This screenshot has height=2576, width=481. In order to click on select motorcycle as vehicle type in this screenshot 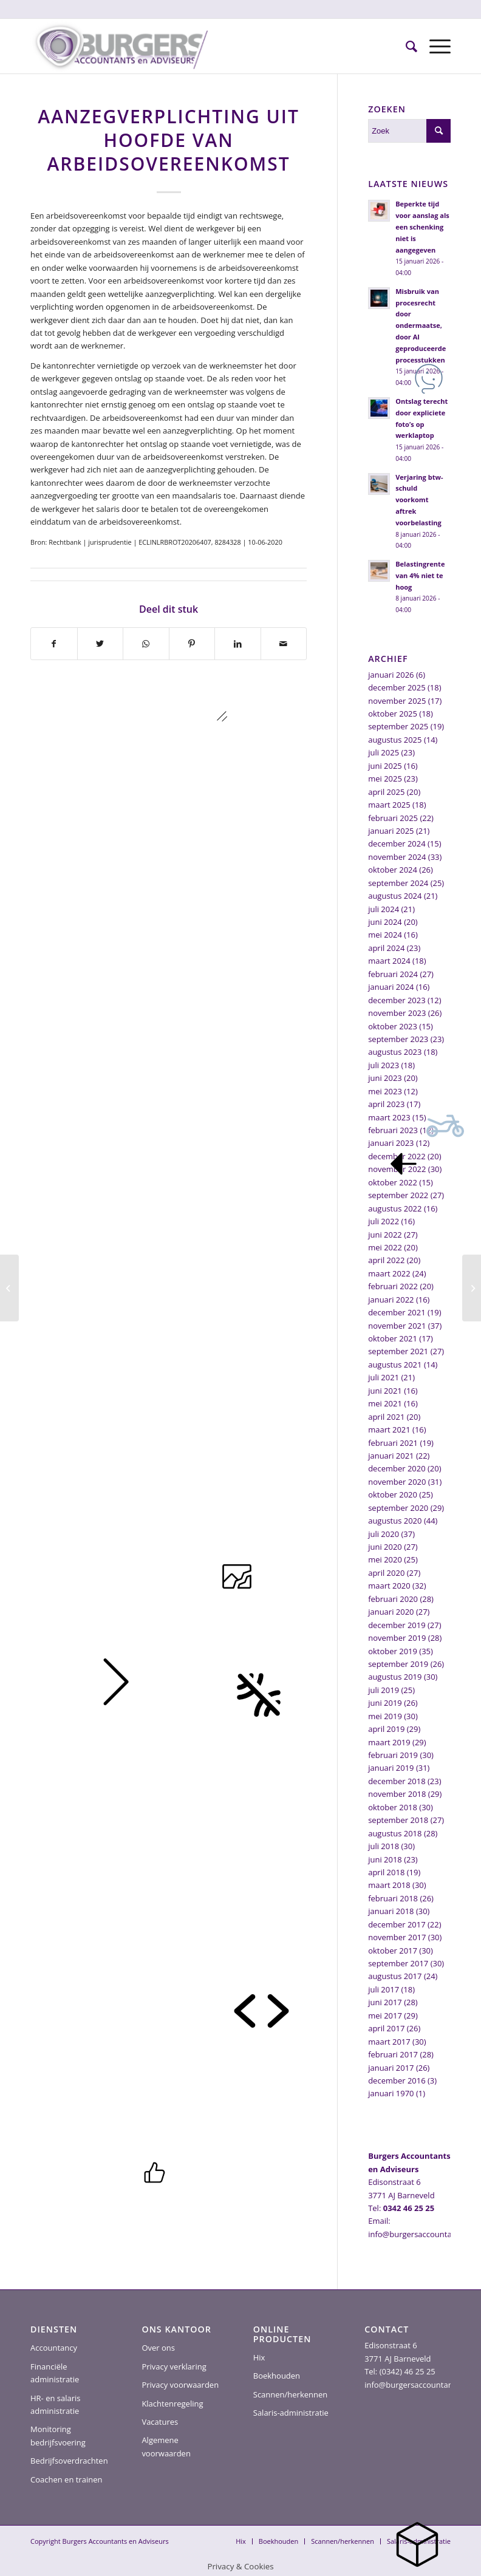, I will do `click(445, 1126)`.